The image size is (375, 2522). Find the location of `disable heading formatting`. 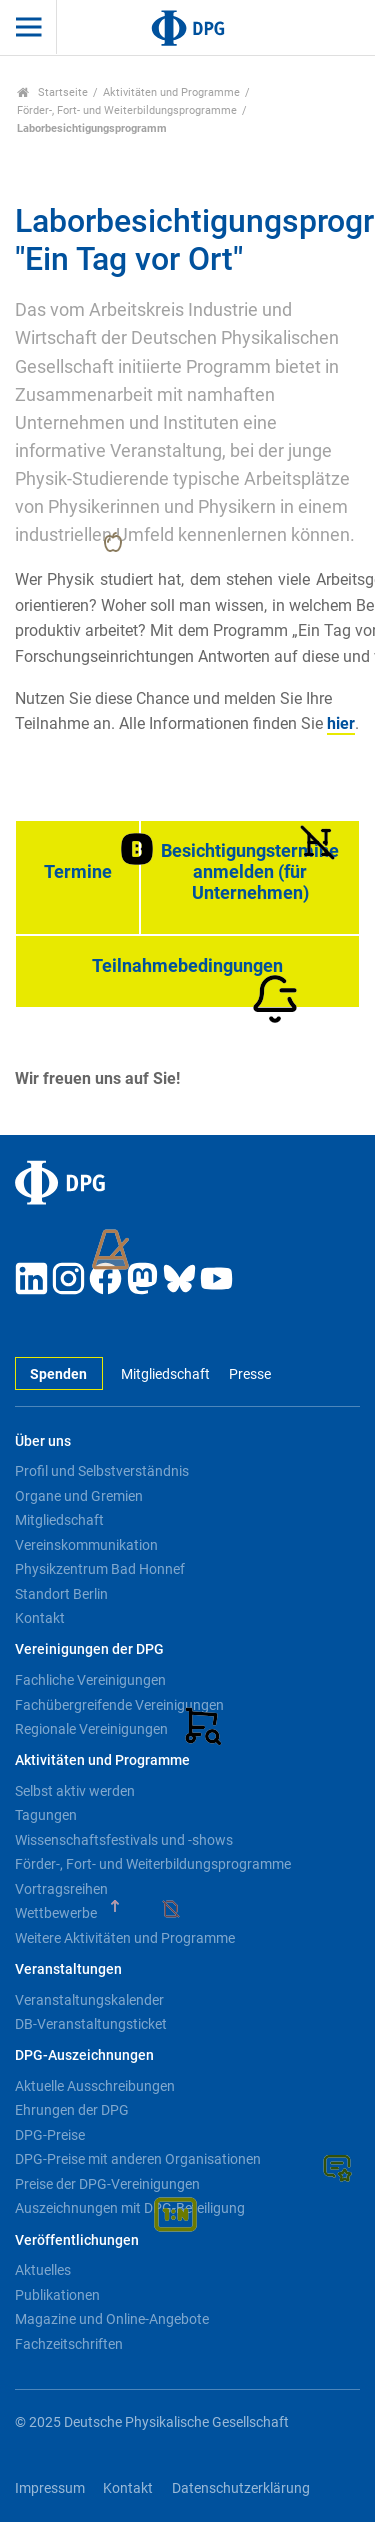

disable heading formatting is located at coordinates (317, 842).